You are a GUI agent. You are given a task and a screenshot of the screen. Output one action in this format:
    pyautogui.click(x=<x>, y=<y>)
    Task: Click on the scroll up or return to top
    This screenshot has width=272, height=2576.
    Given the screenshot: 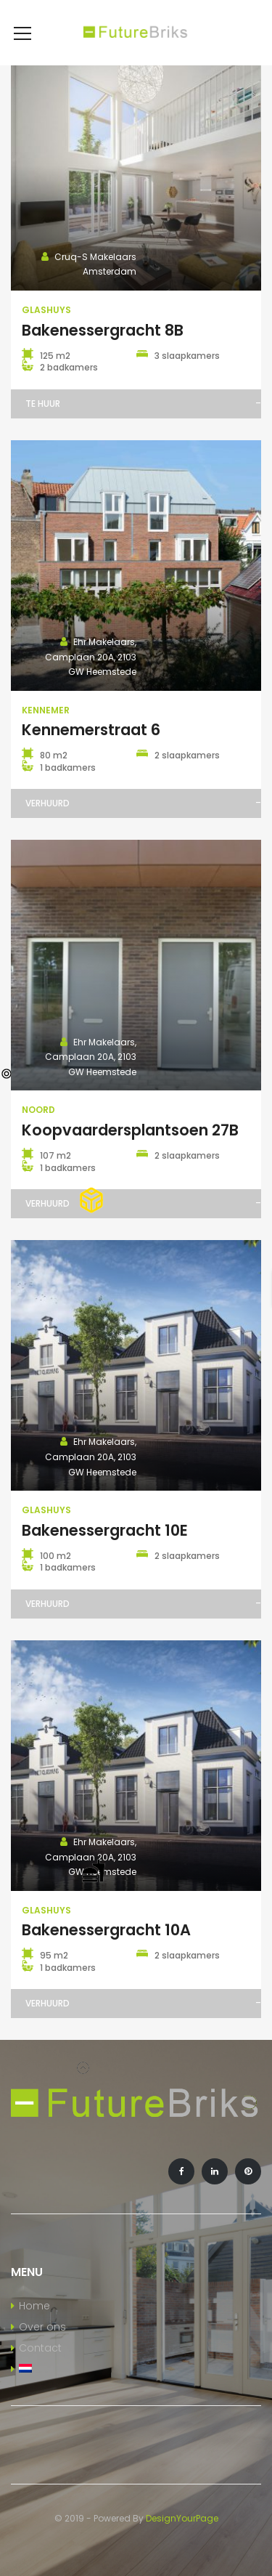 What is the action you would take?
    pyautogui.click(x=83, y=2067)
    